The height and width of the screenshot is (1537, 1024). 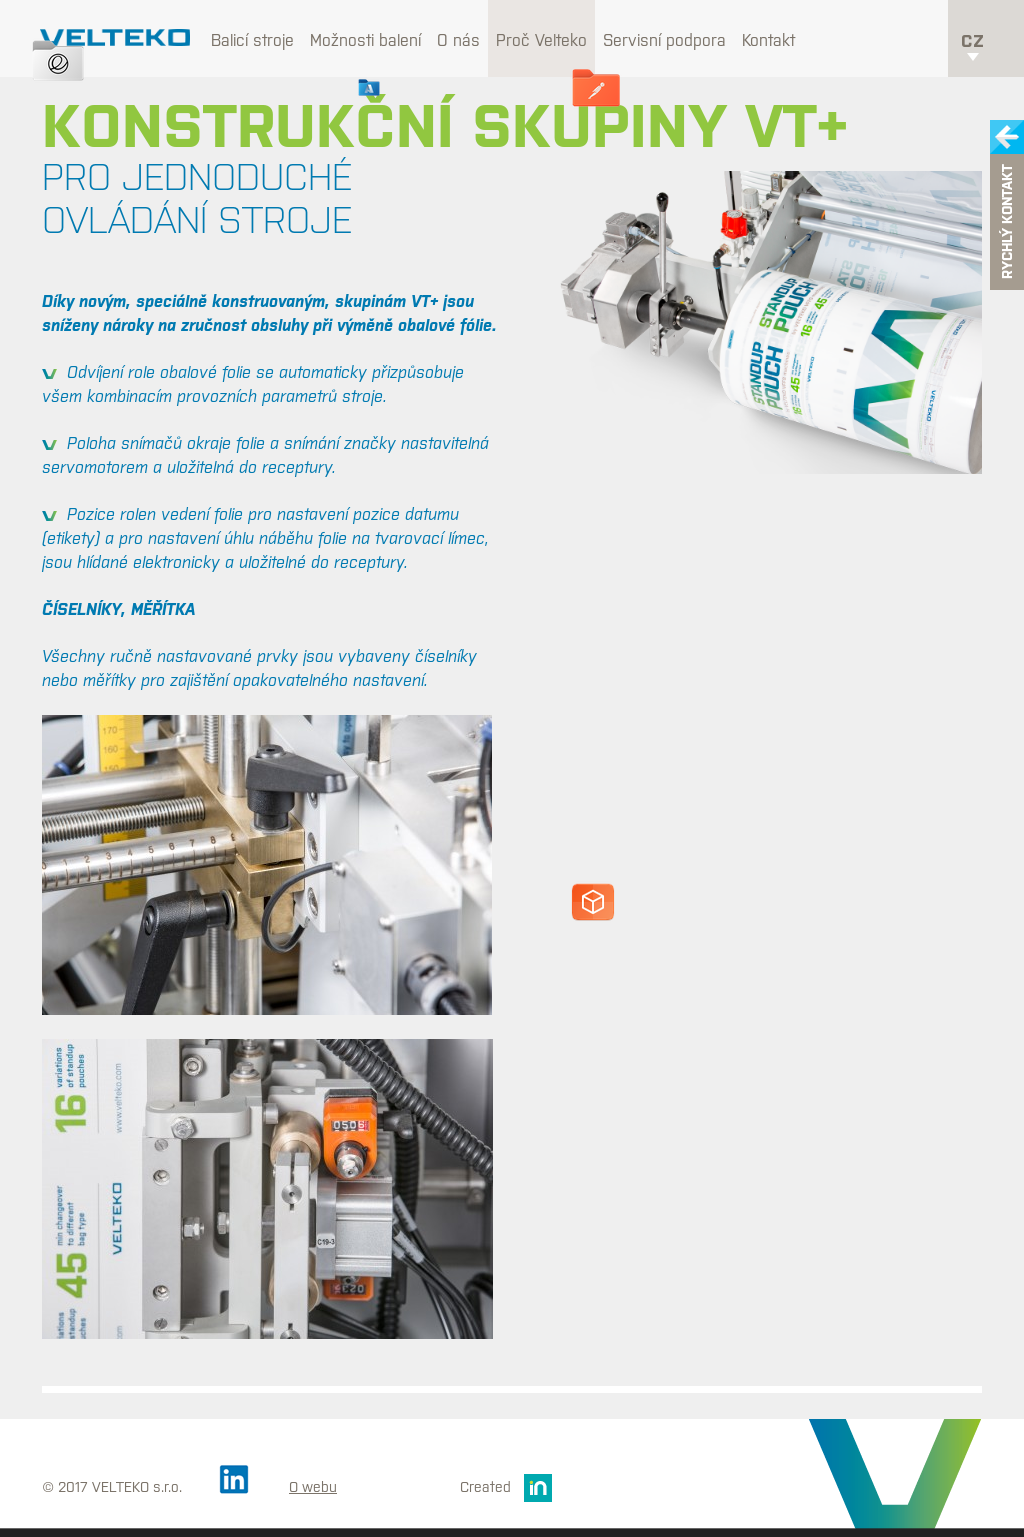 I want to click on 3D model file in STL binary format, so click(x=593, y=901).